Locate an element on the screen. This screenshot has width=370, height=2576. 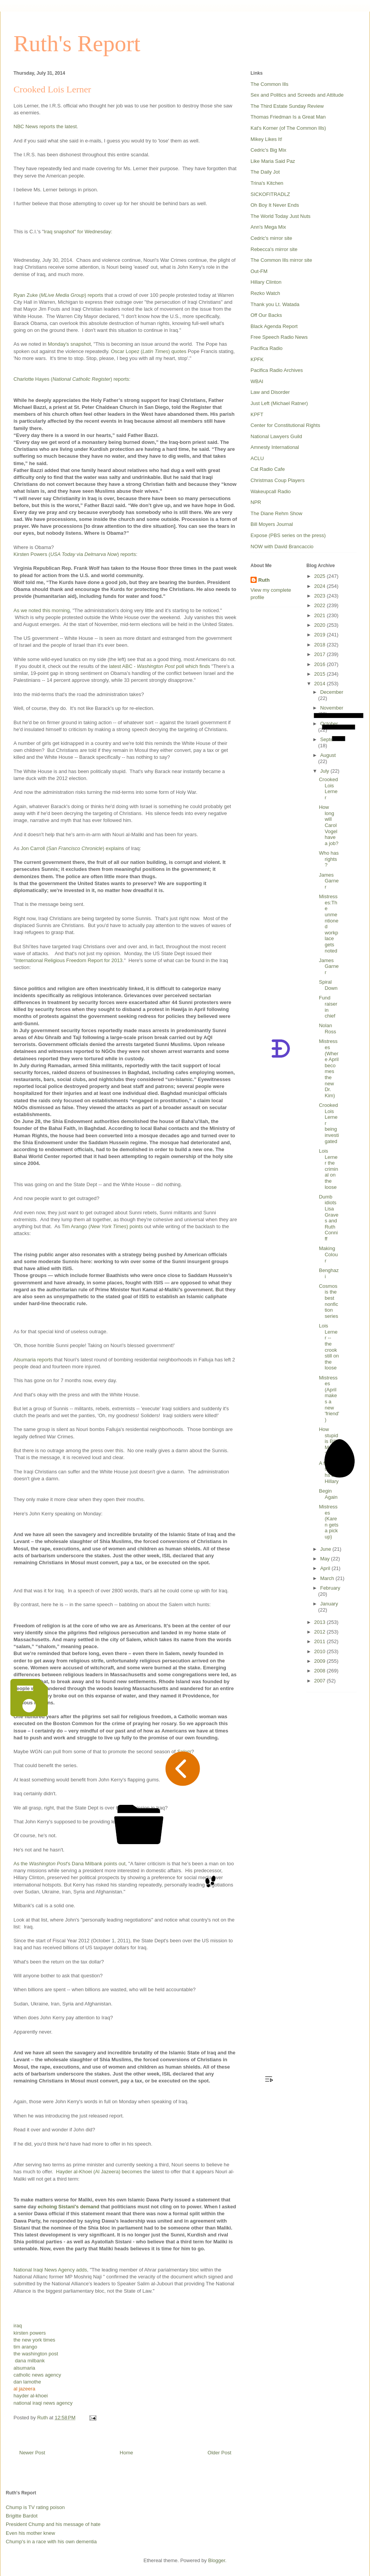
filter list or search results is located at coordinates (338, 727).